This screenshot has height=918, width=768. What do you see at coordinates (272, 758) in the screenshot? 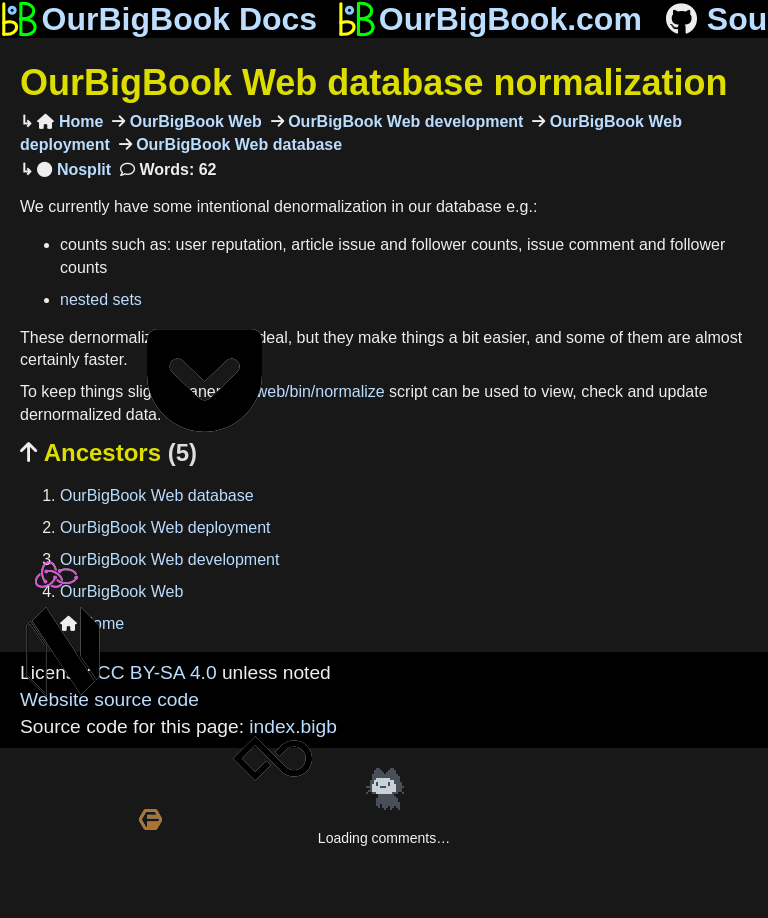
I see `open the Showpad app` at bounding box center [272, 758].